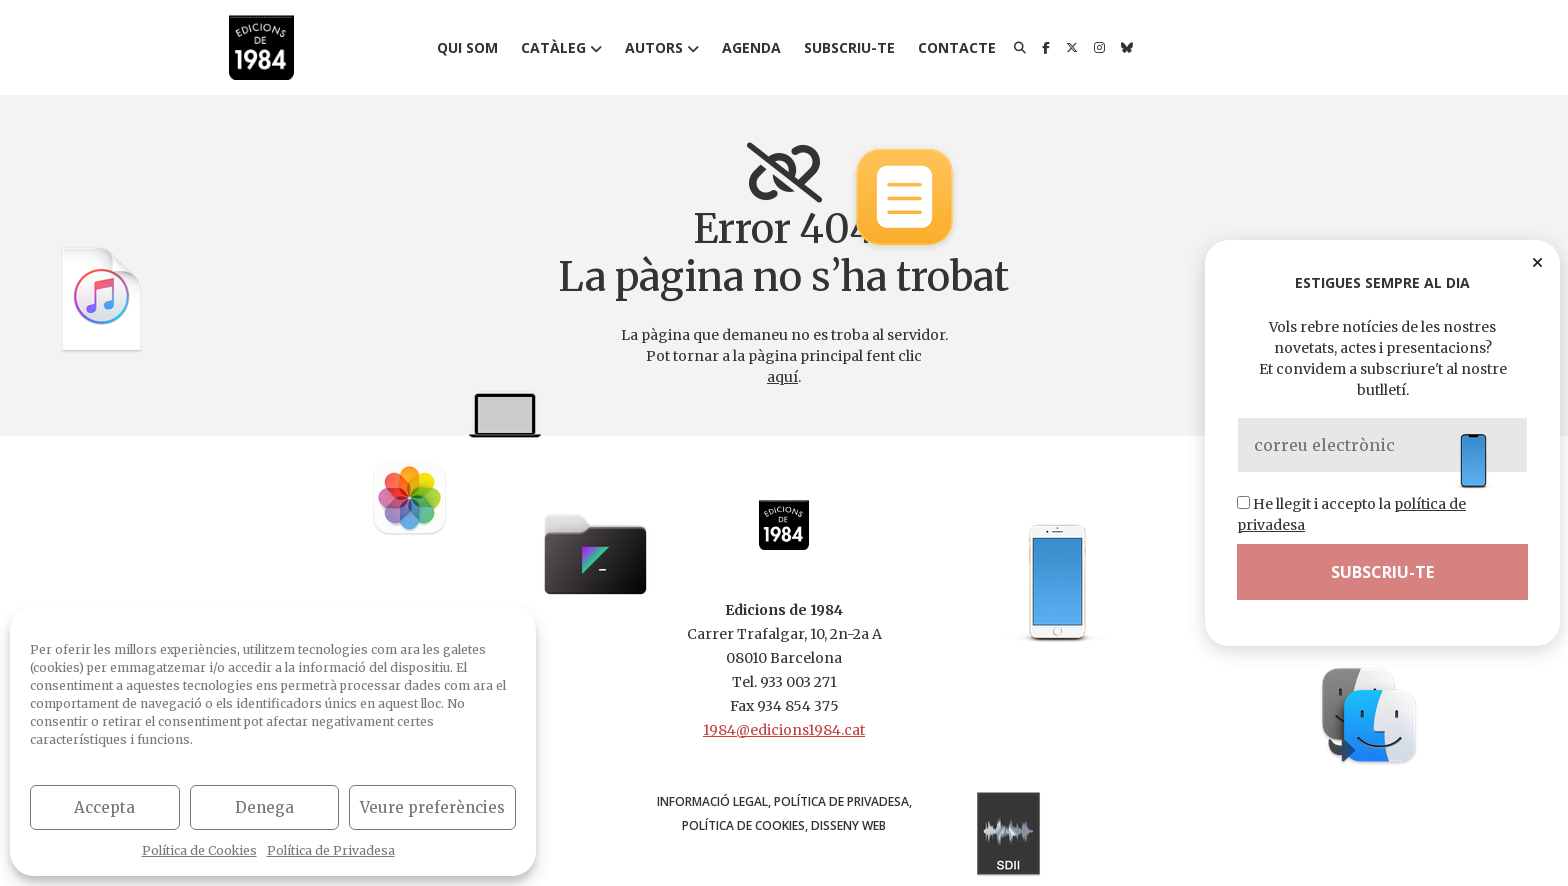 This screenshot has width=1568, height=886. I want to click on iPhone 7 device icon for system identification, so click(1057, 583).